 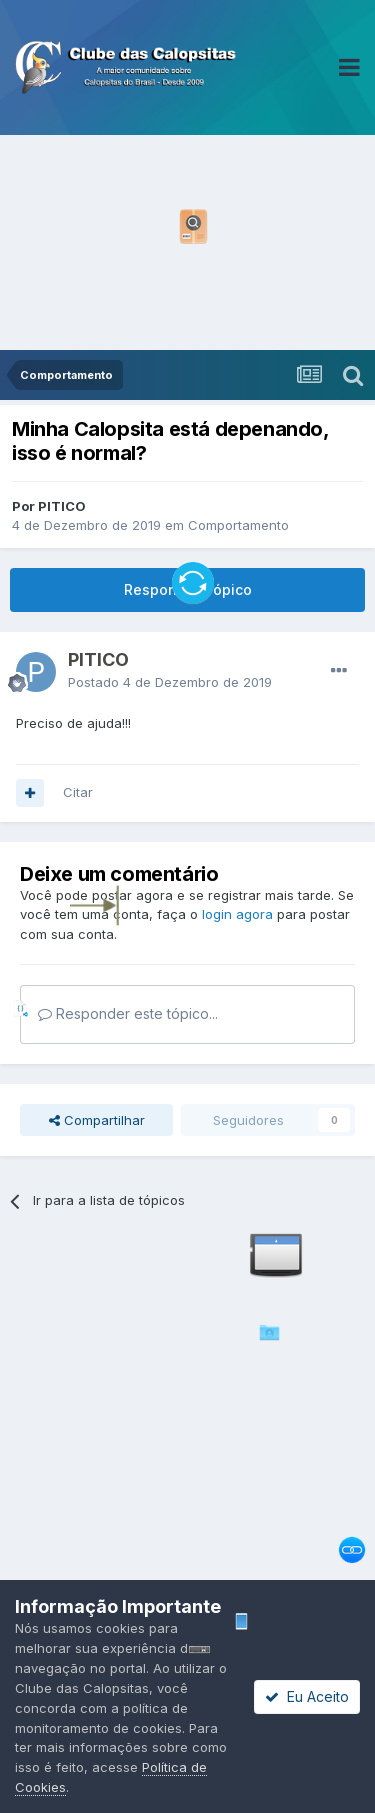 What do you see at coordinates (193, 583) in the screenshot?
I see `indicates file is currently syncing with Insync` at bounding box center [193, 583].